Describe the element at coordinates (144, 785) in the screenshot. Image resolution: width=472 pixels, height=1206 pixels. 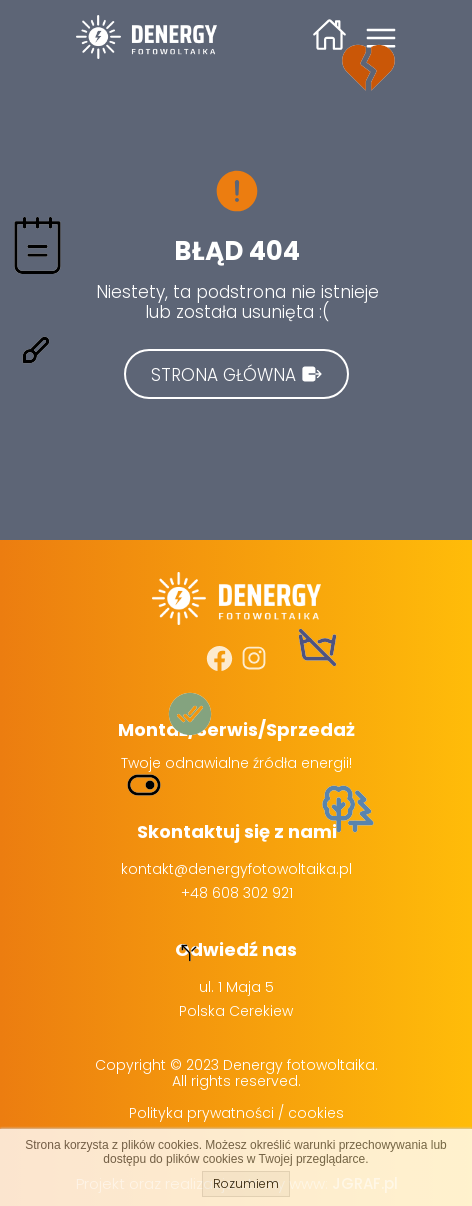
I see `toggle switch in the on position` at that location.